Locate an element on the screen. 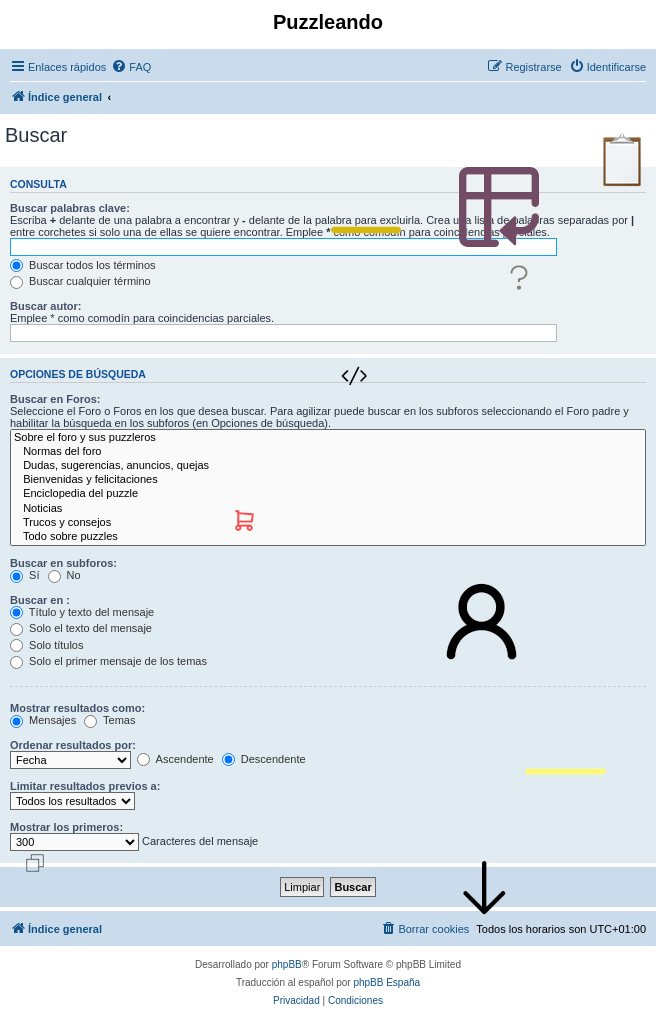  pivot table column in spreadsheet view is located at coordinates (499, 207).